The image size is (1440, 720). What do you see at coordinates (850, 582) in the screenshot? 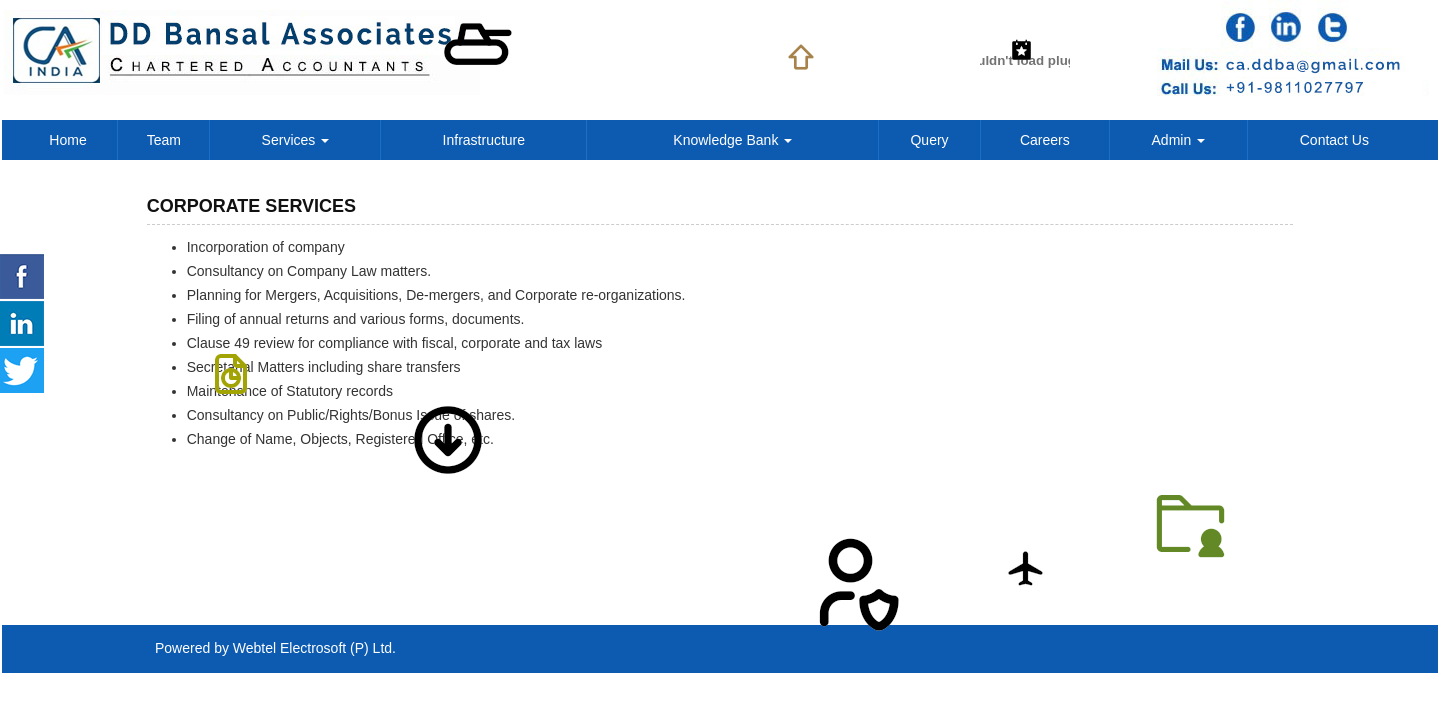
I see `view or manage account security settings` at bounding box center [850, 582].